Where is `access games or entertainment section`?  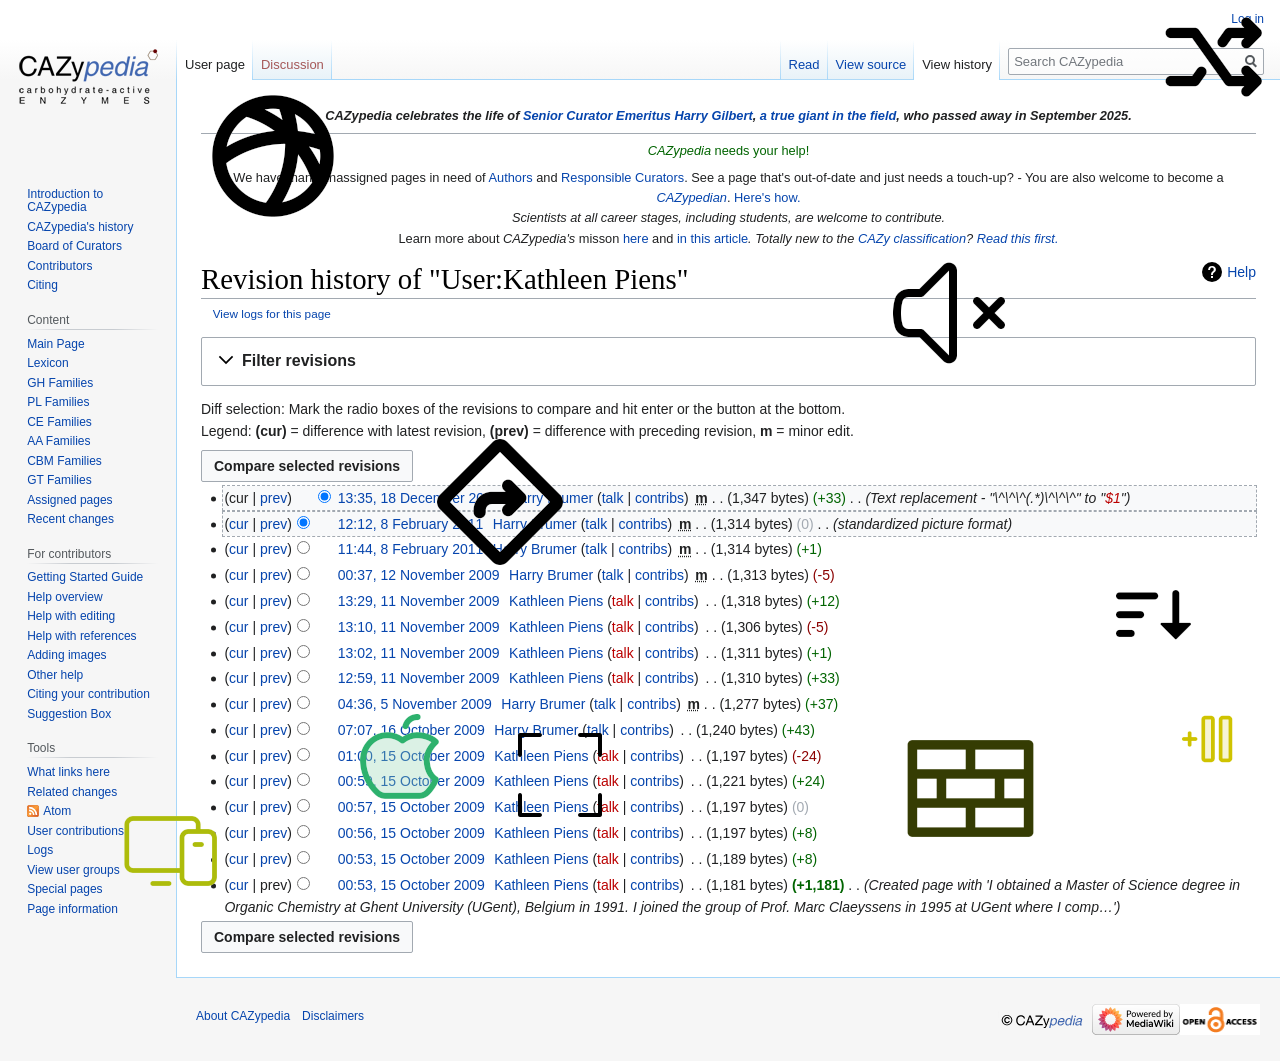 access games or entertainment section is located at coordinates (273, 156).